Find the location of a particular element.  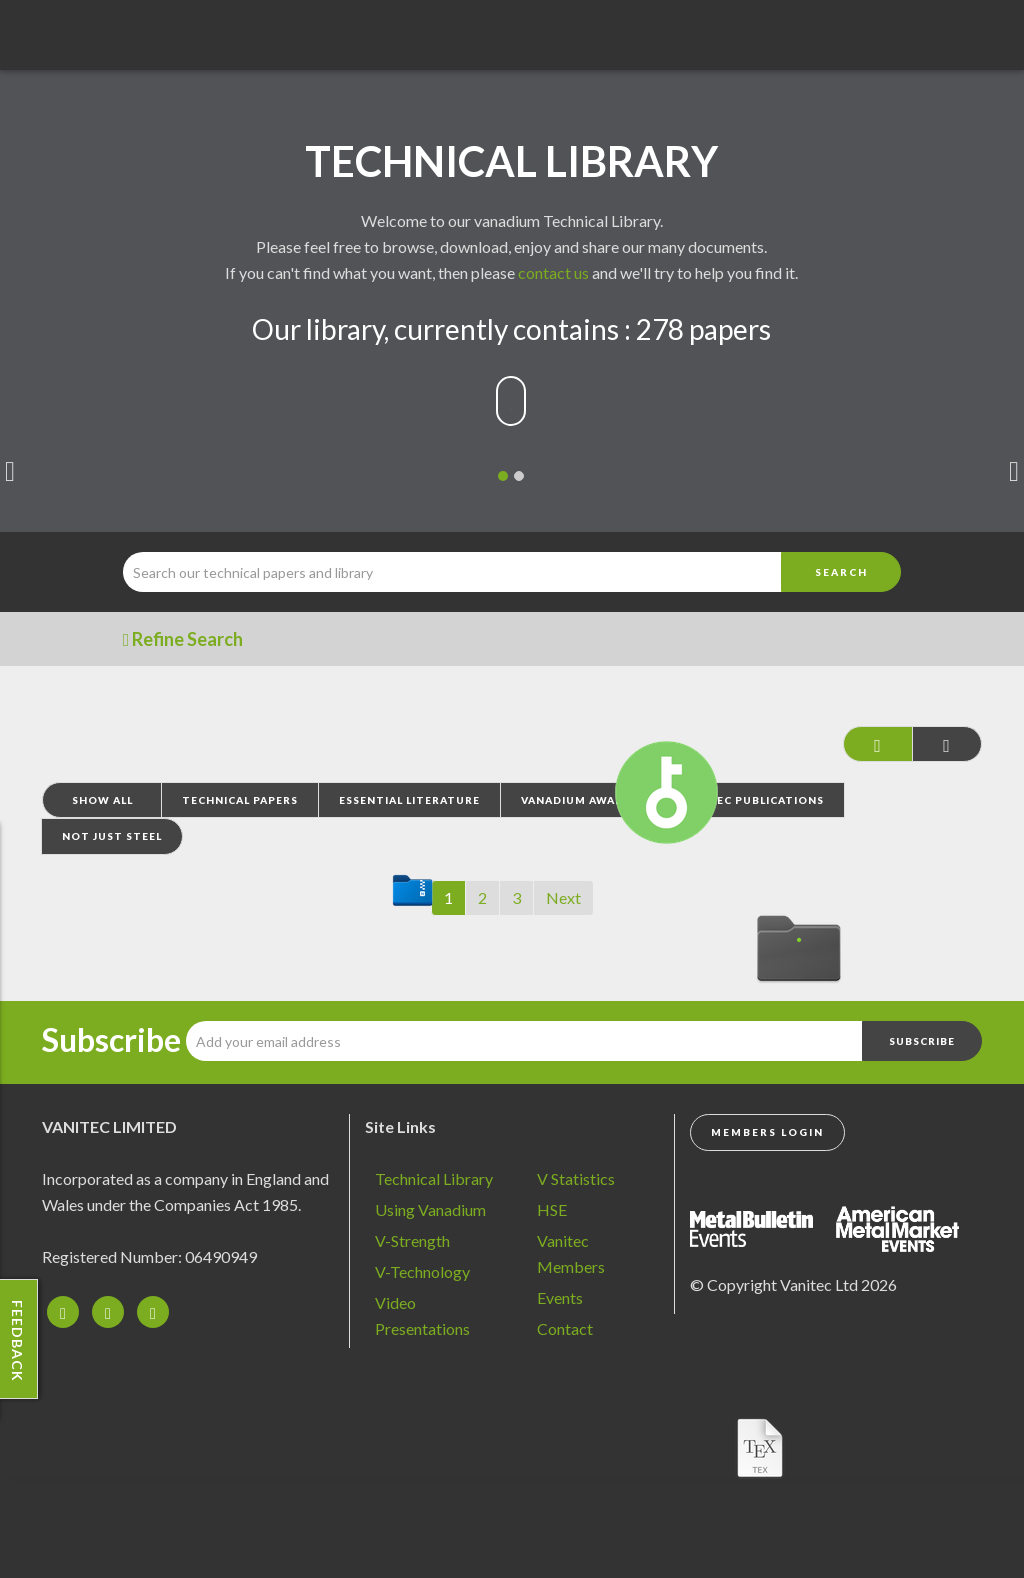

access network server files is located at coordinates (798, 950).